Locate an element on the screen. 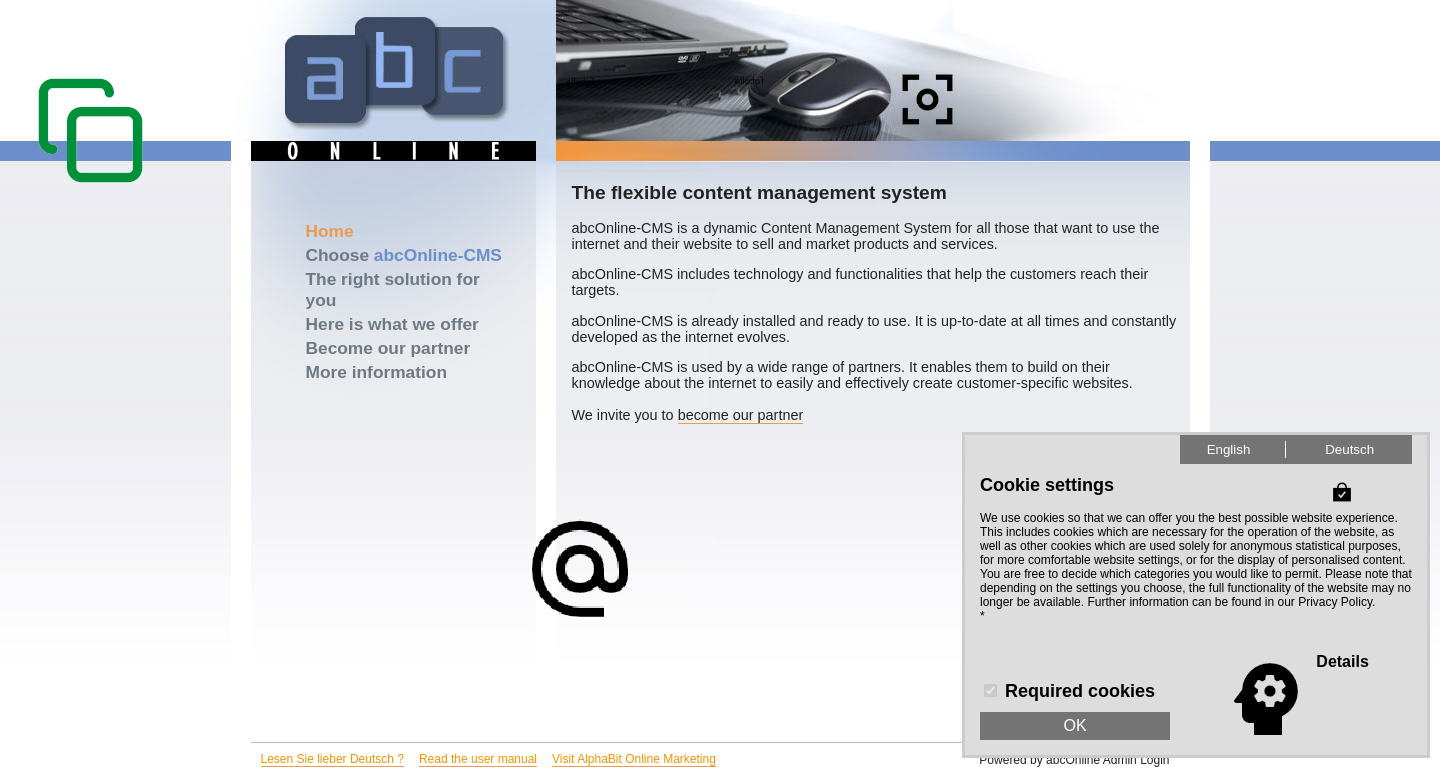  focus camera on a subject is located at coordinates (927, 99).